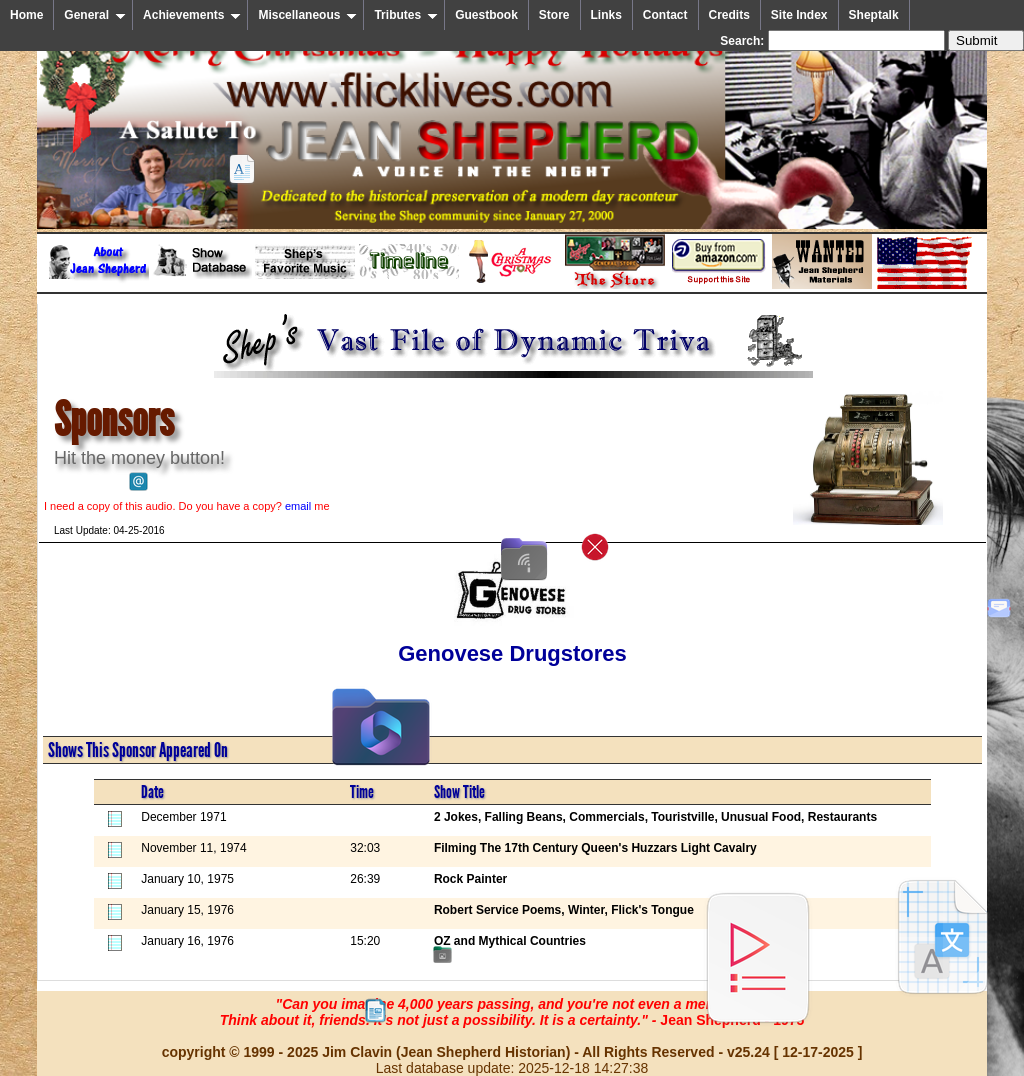 The height and width of the screenshot is (1076, 1024). What do you see at coordinates (595, 547) in the screenshot?
I see `indicates an Insync sync error or failure` at bounding box center [595, 547].